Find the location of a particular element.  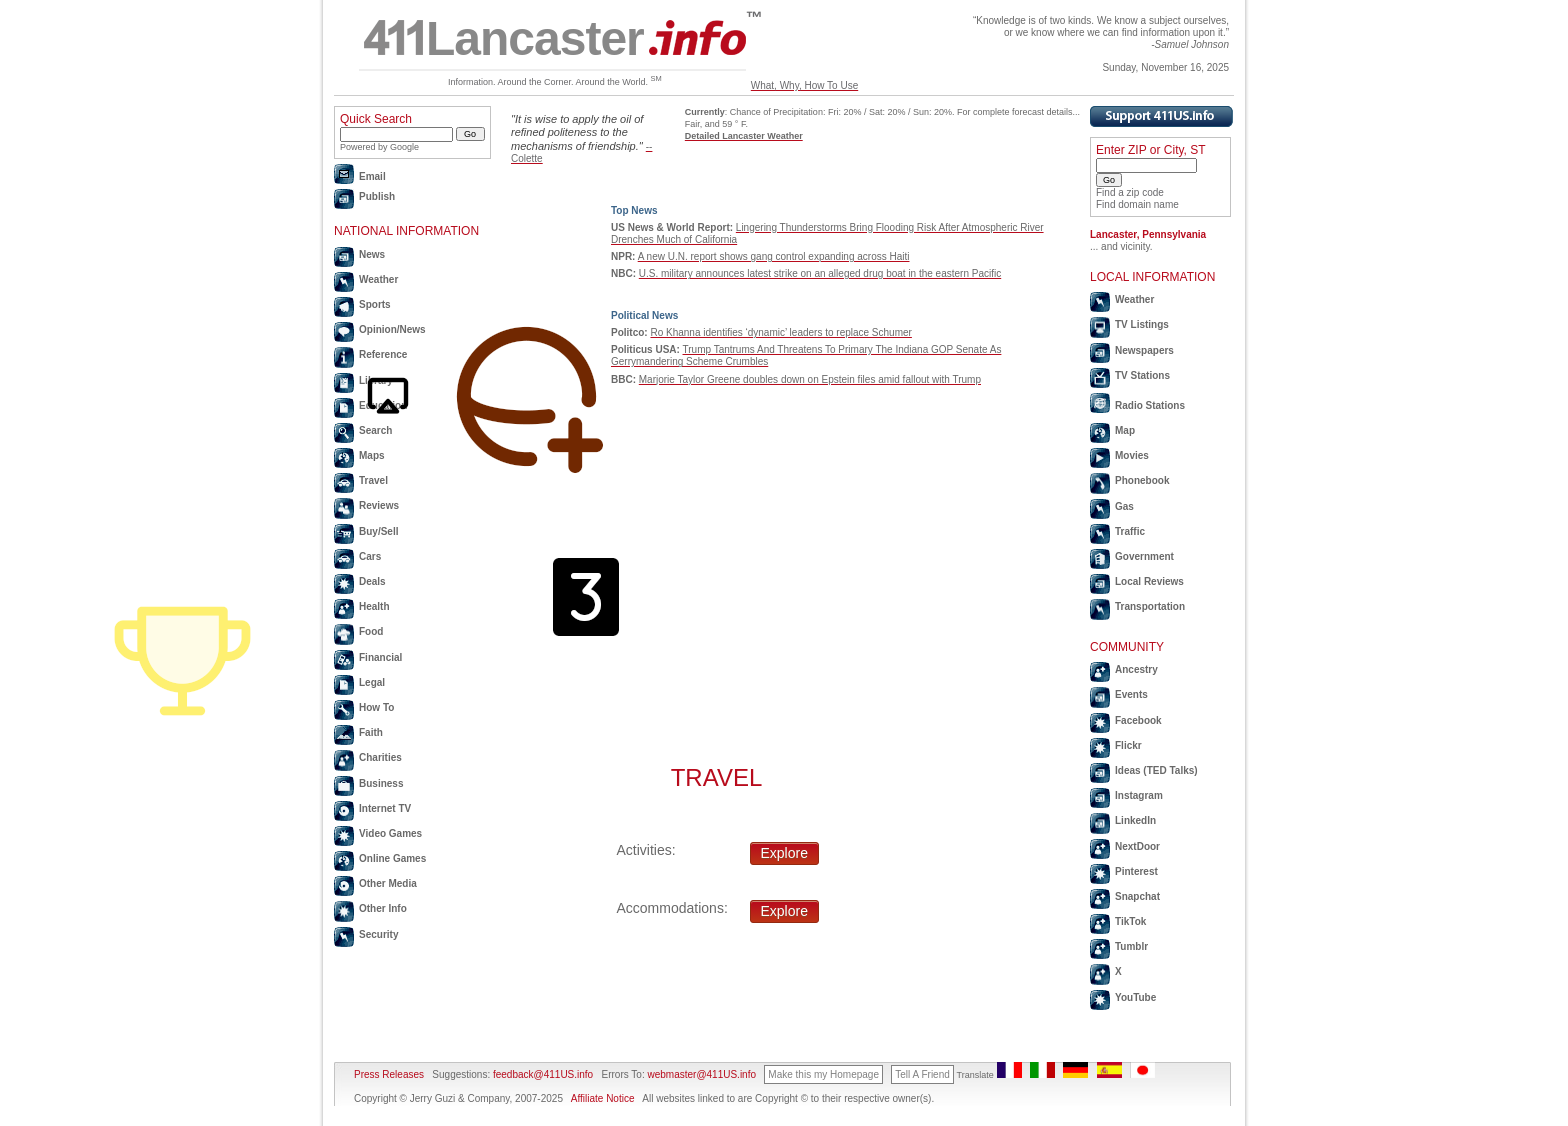

indicates step three in a multi-step process is located at coordinates (586, 597).